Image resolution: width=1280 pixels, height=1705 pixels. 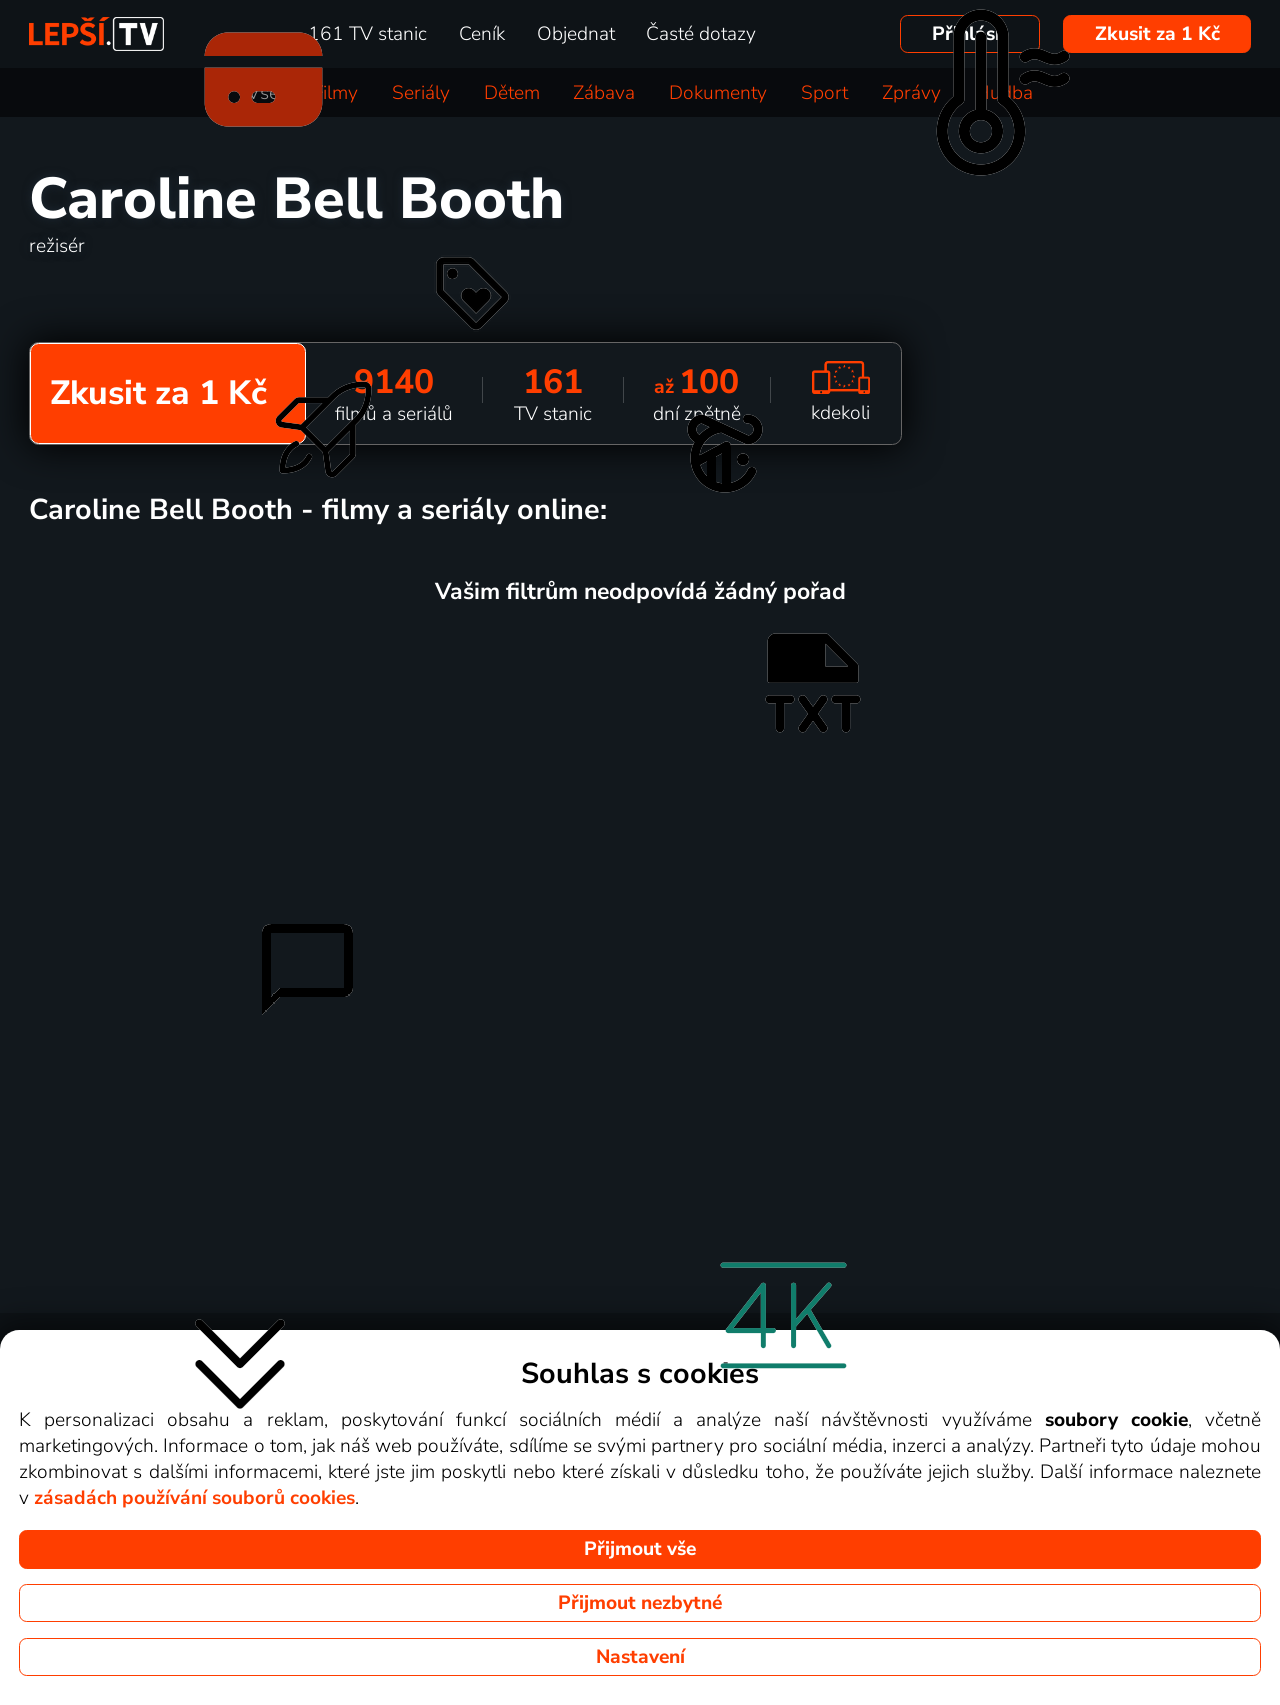 I want to click on view loyalty rewards or points, so click(x=472, y=293).